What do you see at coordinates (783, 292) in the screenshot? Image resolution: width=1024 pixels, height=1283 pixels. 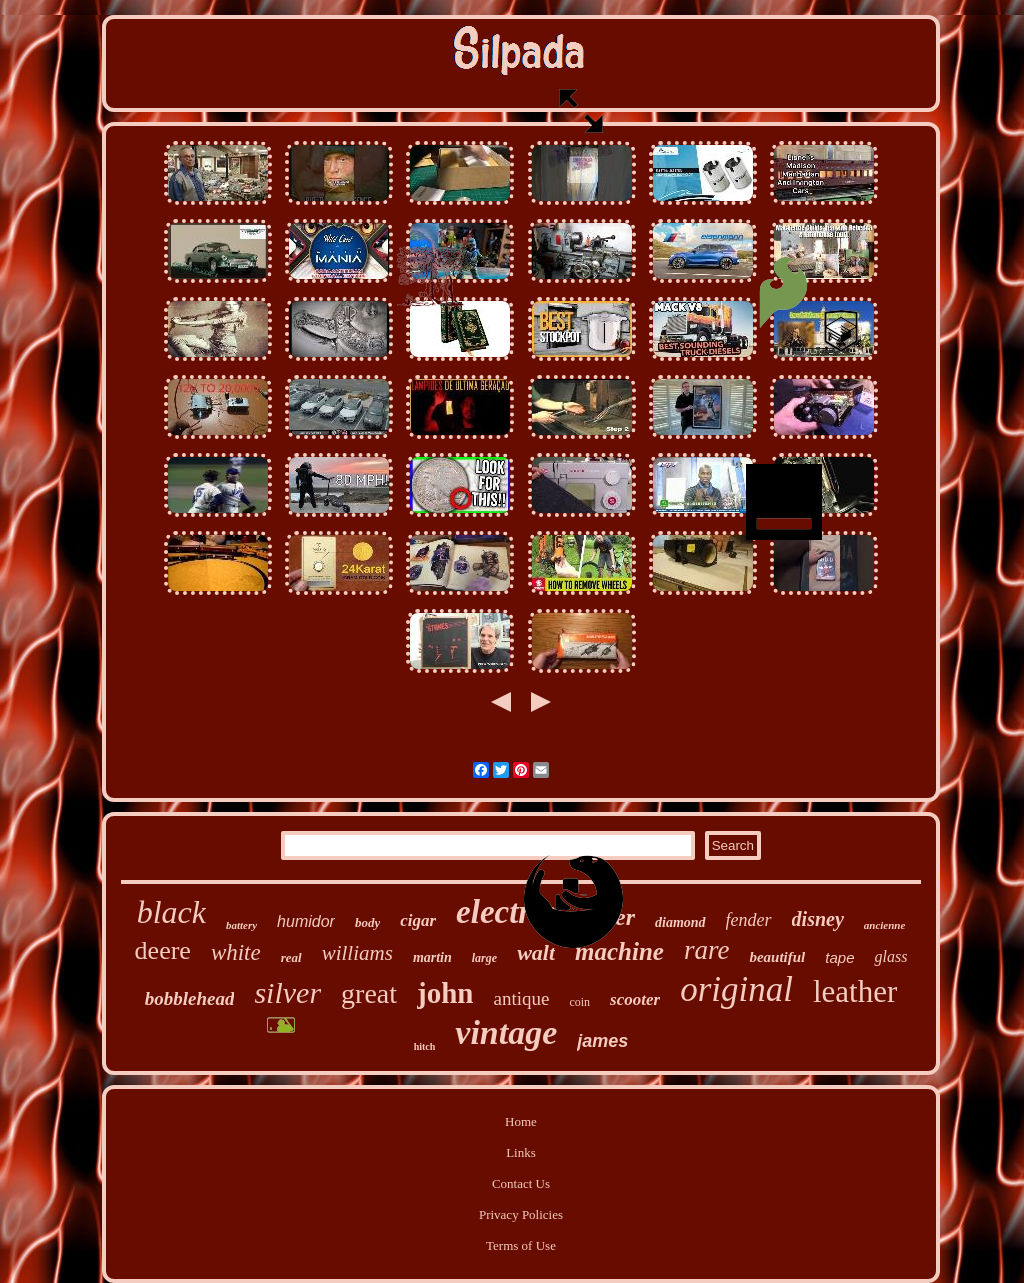 I see `visit sparkfun electronics website` at bounding box center [783, 292].